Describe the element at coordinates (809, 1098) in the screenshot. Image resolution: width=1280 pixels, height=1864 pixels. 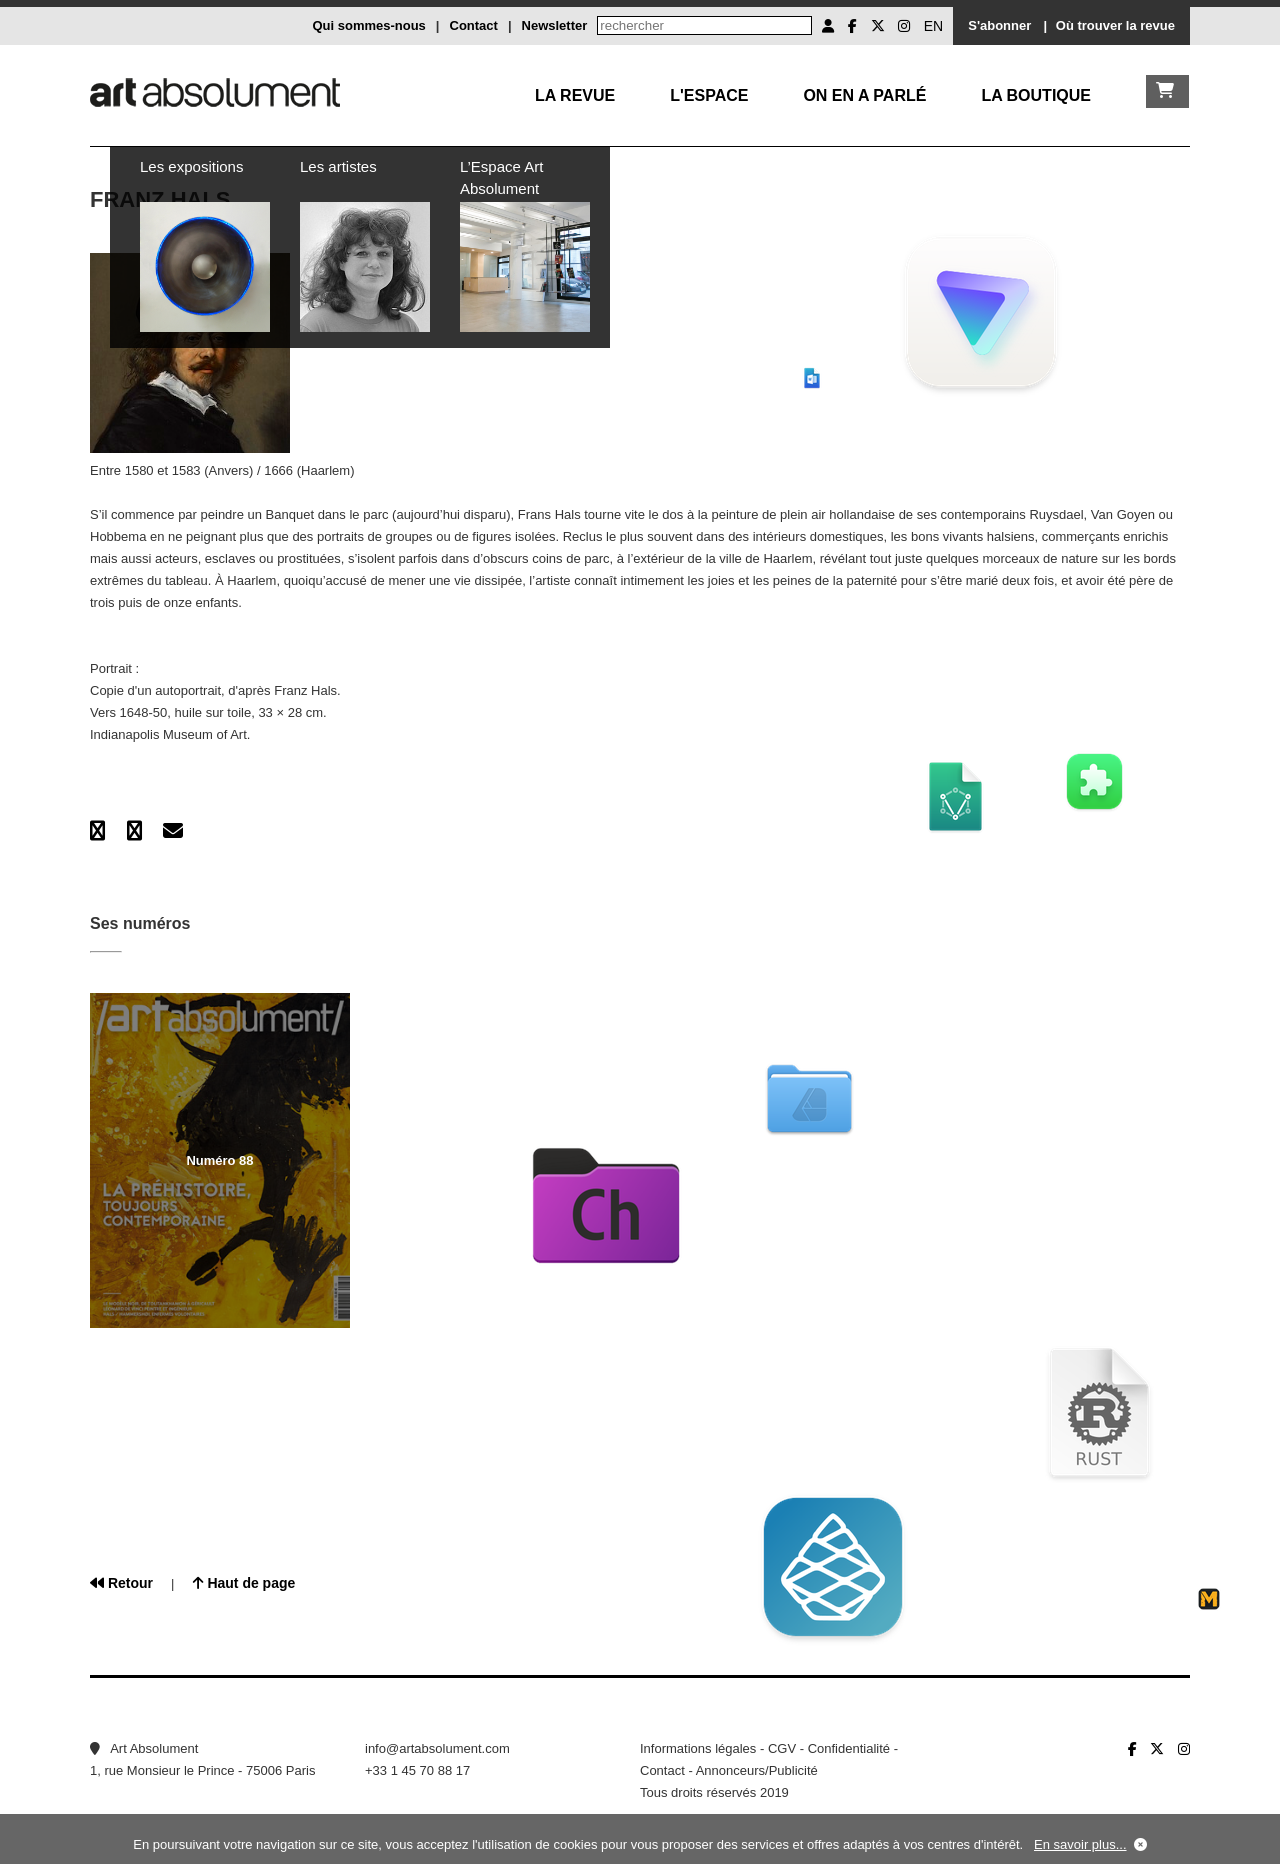
I see `open Affinity Designer project files folder` at that location.